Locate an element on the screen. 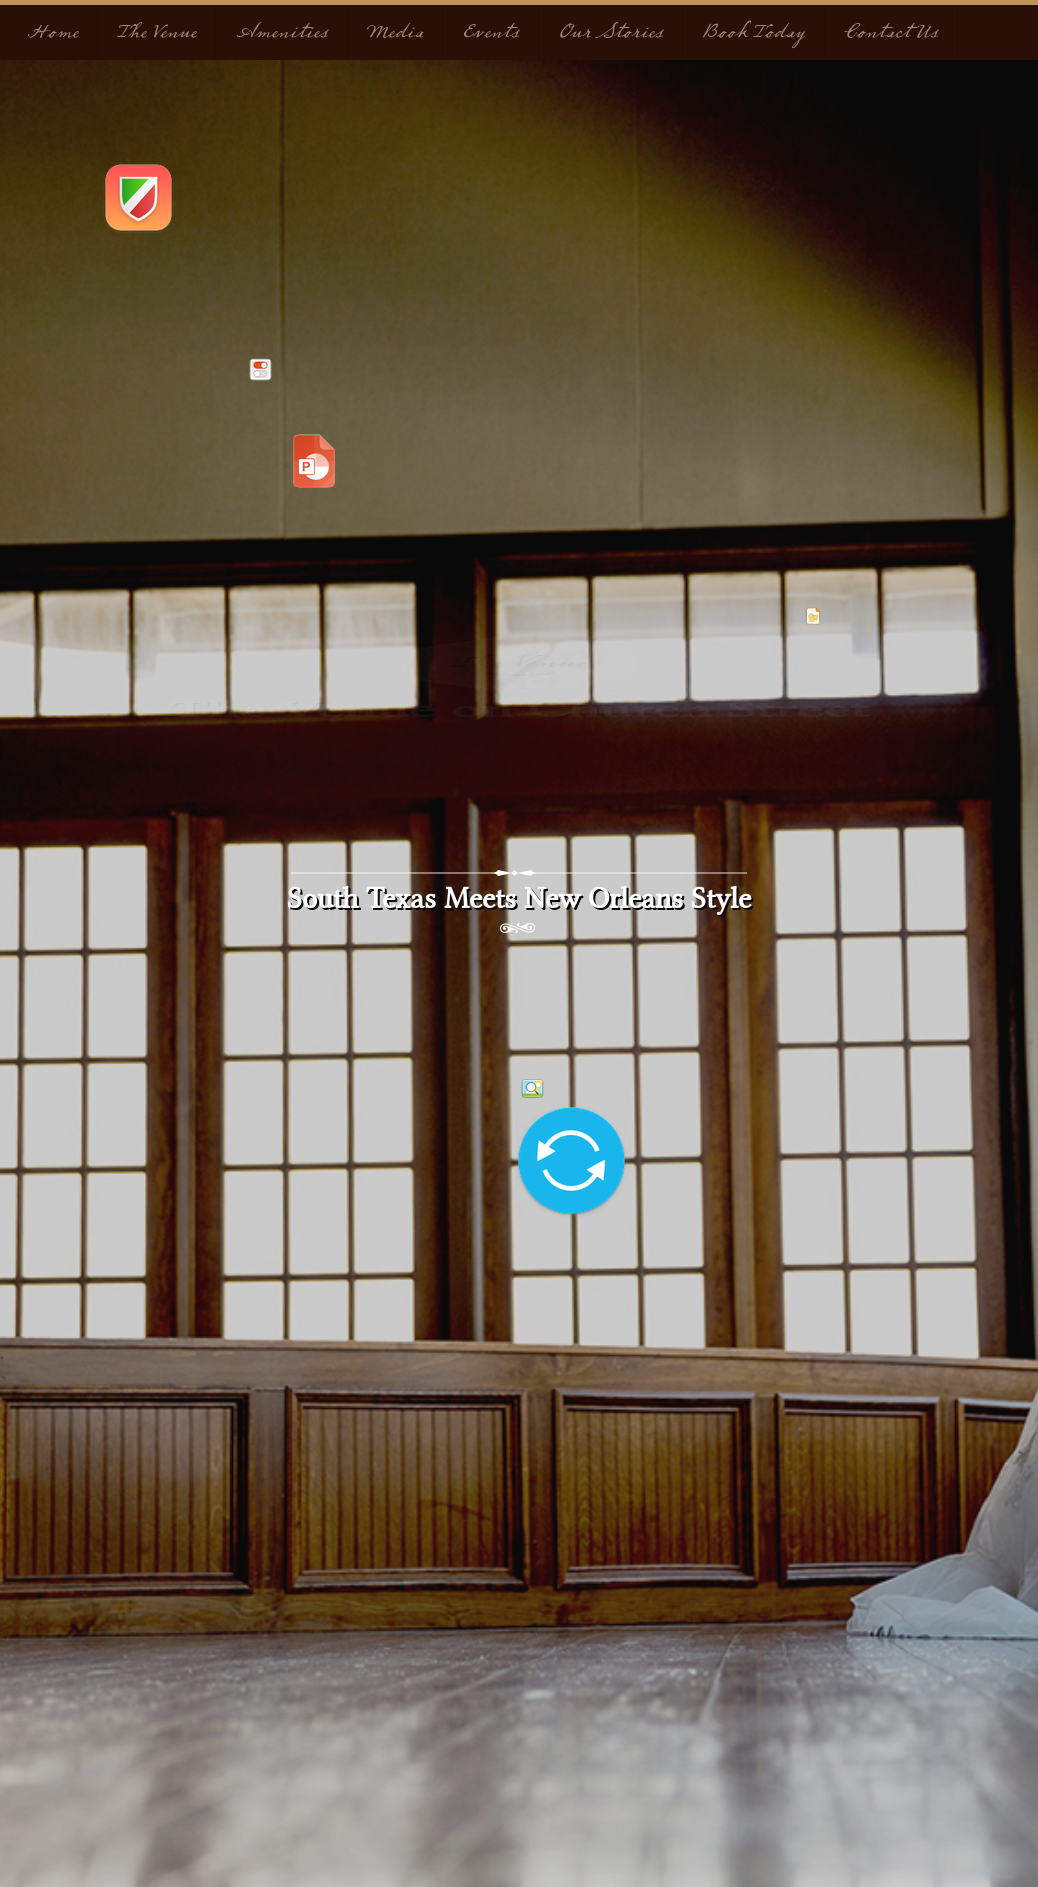 This screenshot has width=1038, height=1887. open unity tweak tool settings is located at coordinates (260, 369).